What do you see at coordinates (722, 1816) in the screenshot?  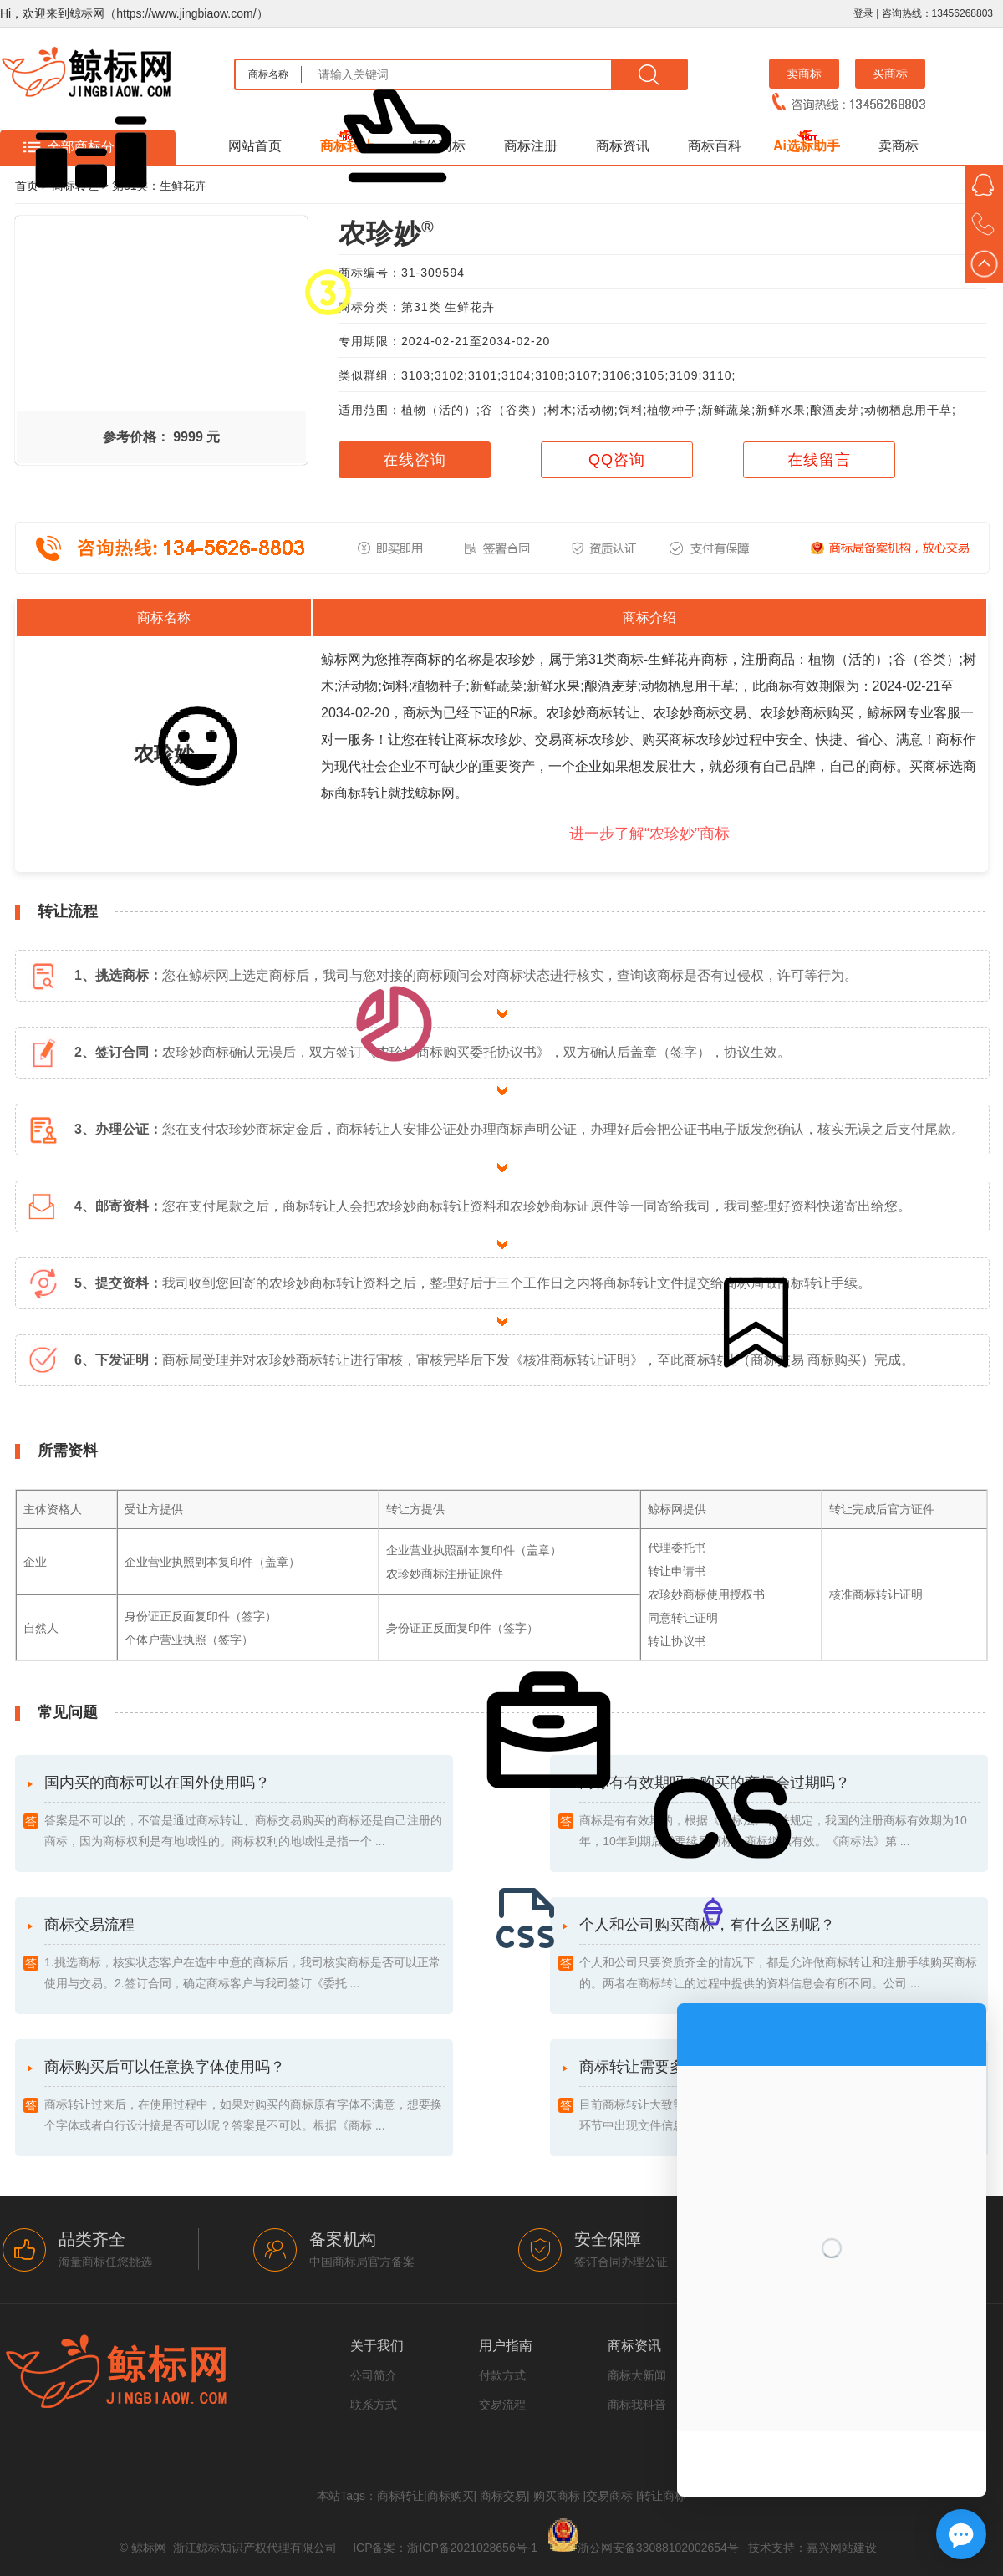 I see `connect to Last.fm account` at bounding box center [722, 1816].